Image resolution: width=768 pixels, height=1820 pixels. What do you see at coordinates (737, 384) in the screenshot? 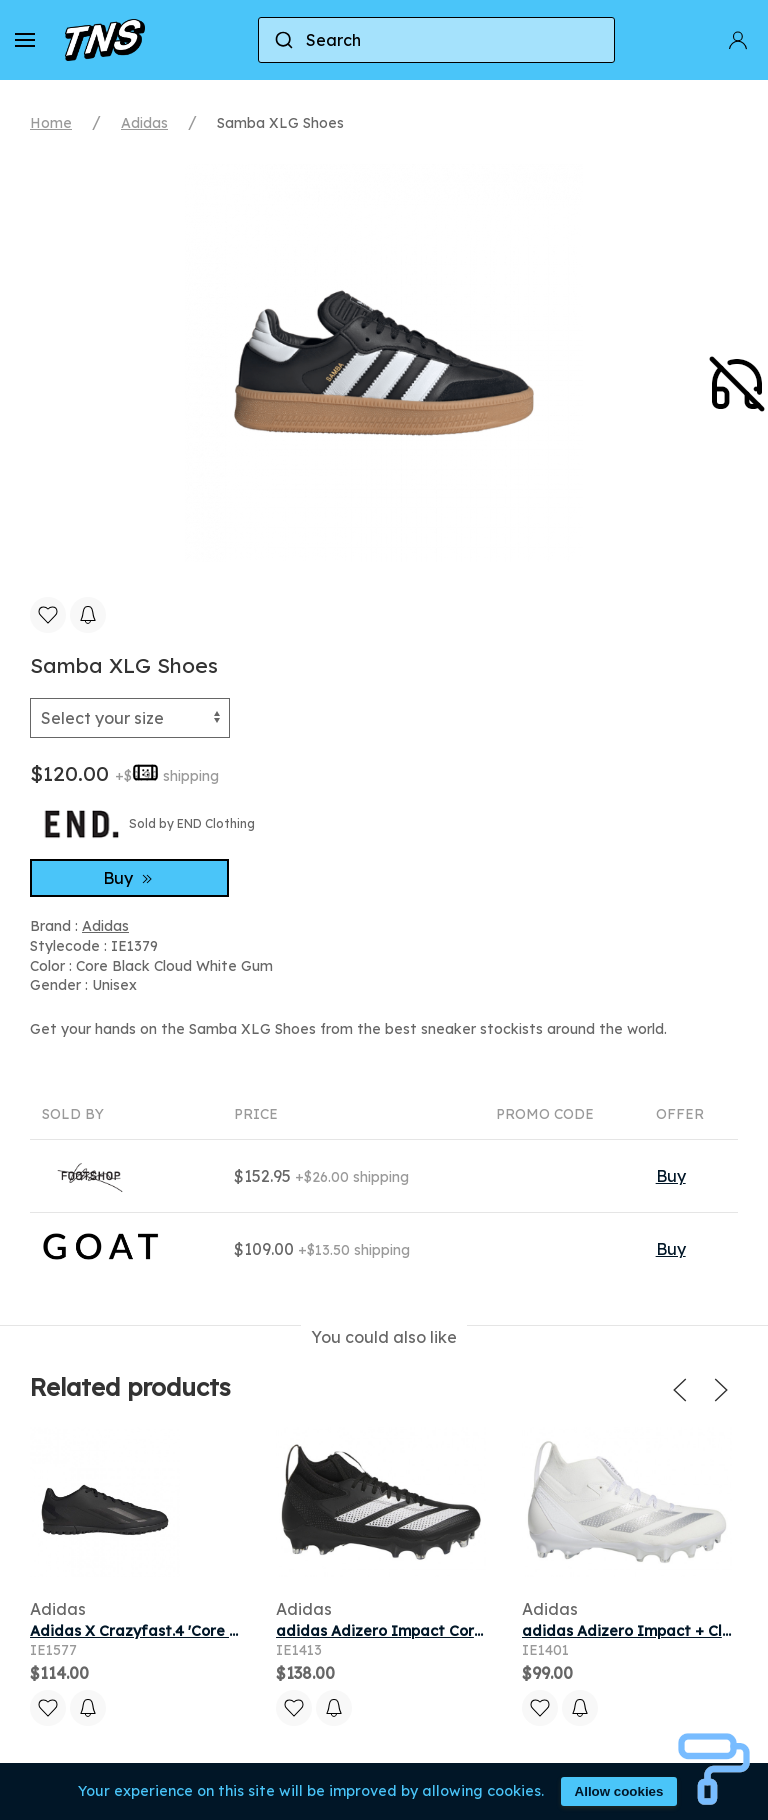
I see `mute or disable audio output` at bounding box center [737, 384].